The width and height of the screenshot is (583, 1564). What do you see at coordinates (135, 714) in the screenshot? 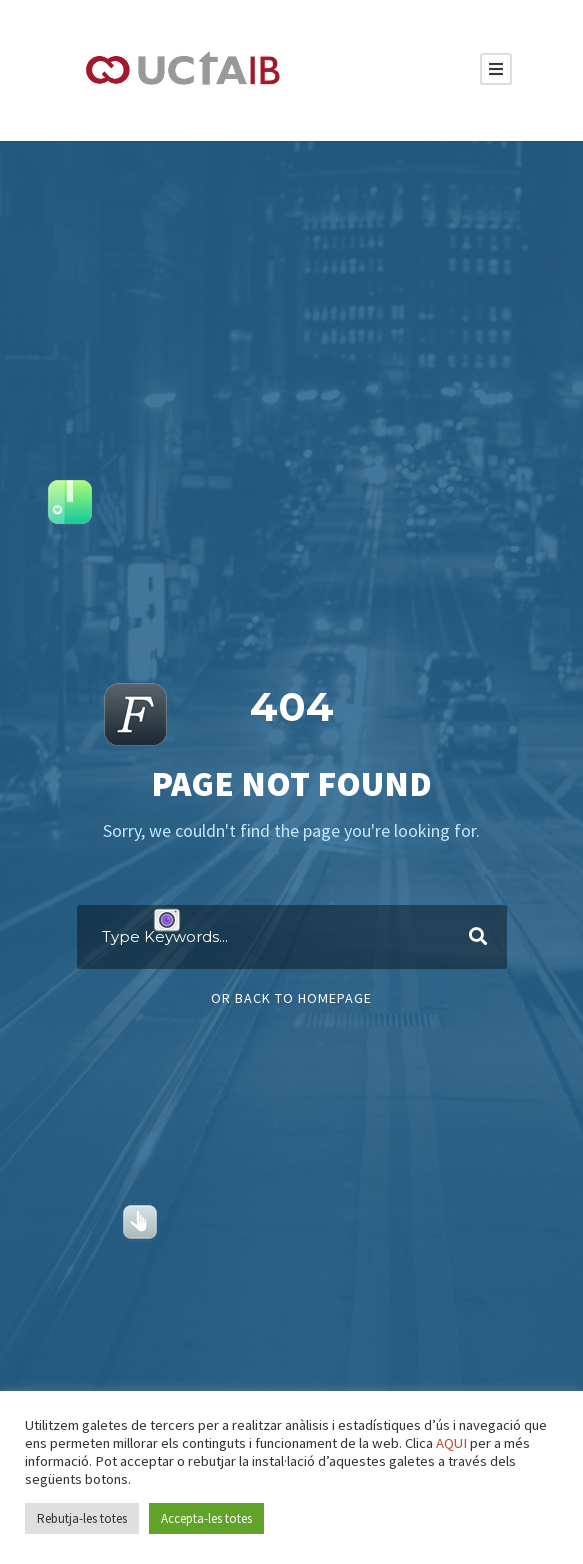
I see `open font management app` at bounding box center [135, 714].